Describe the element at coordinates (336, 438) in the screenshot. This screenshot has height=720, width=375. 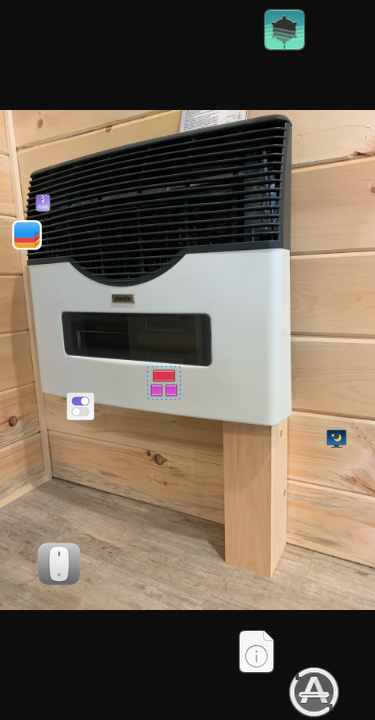
I see `open screensaver settings` at that location.